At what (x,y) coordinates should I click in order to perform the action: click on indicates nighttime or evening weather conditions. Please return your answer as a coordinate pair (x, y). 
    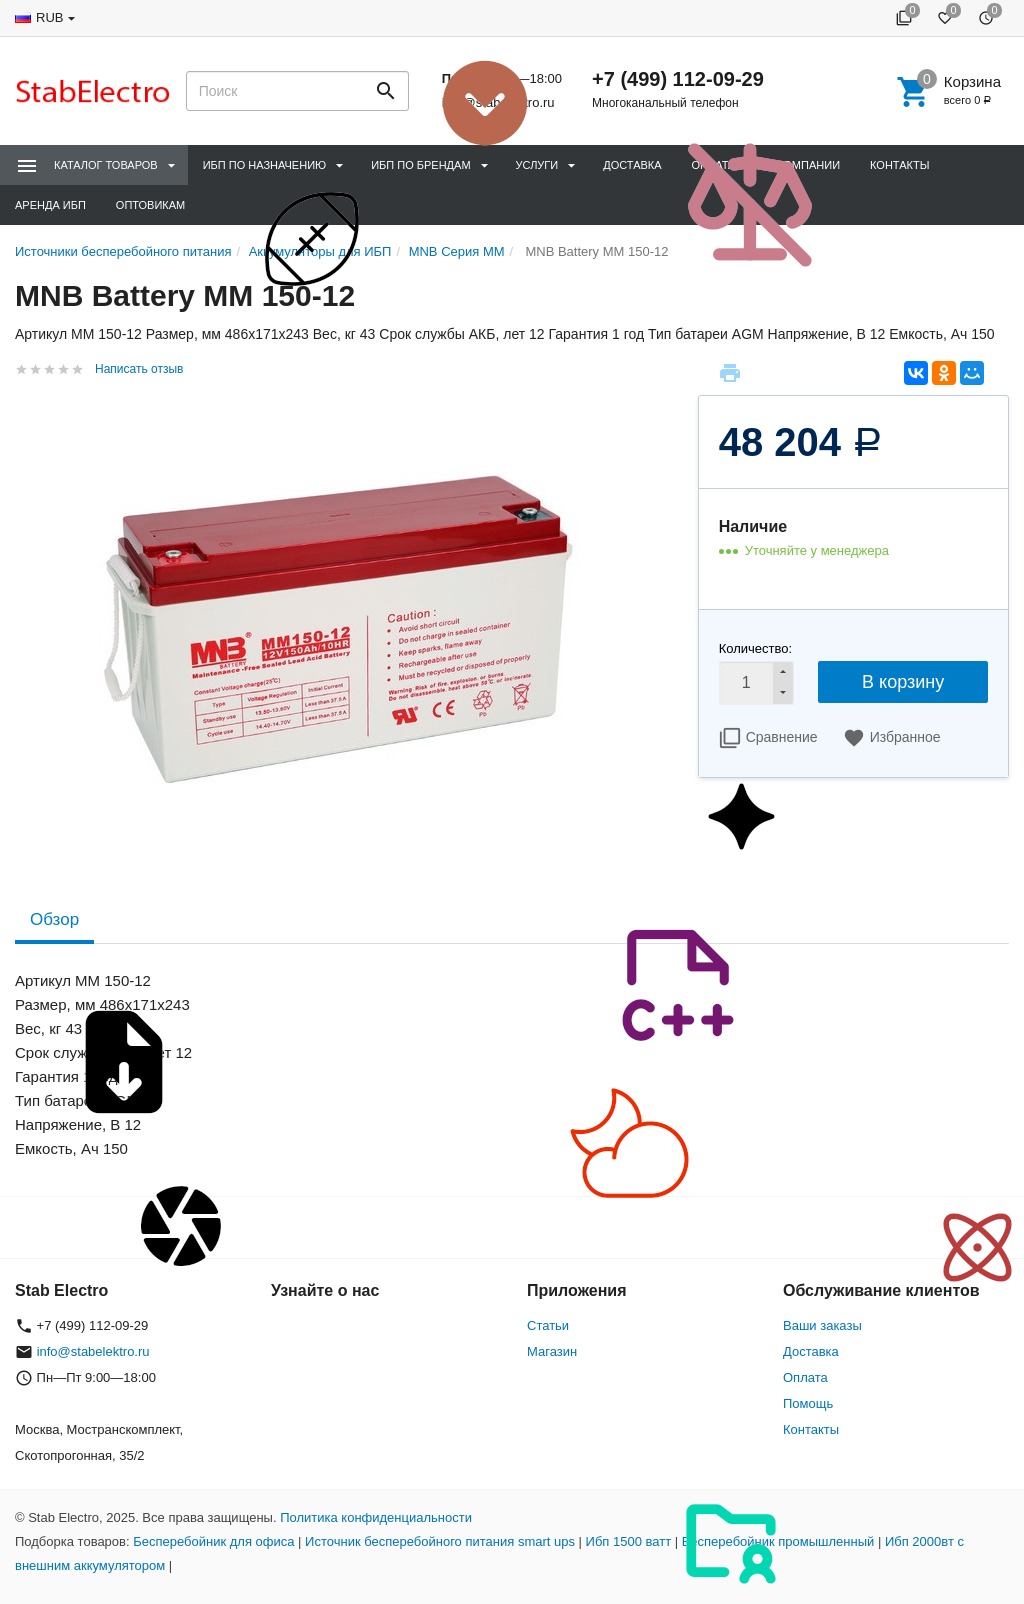
    Looking at the image, I should click on (627, 1149).